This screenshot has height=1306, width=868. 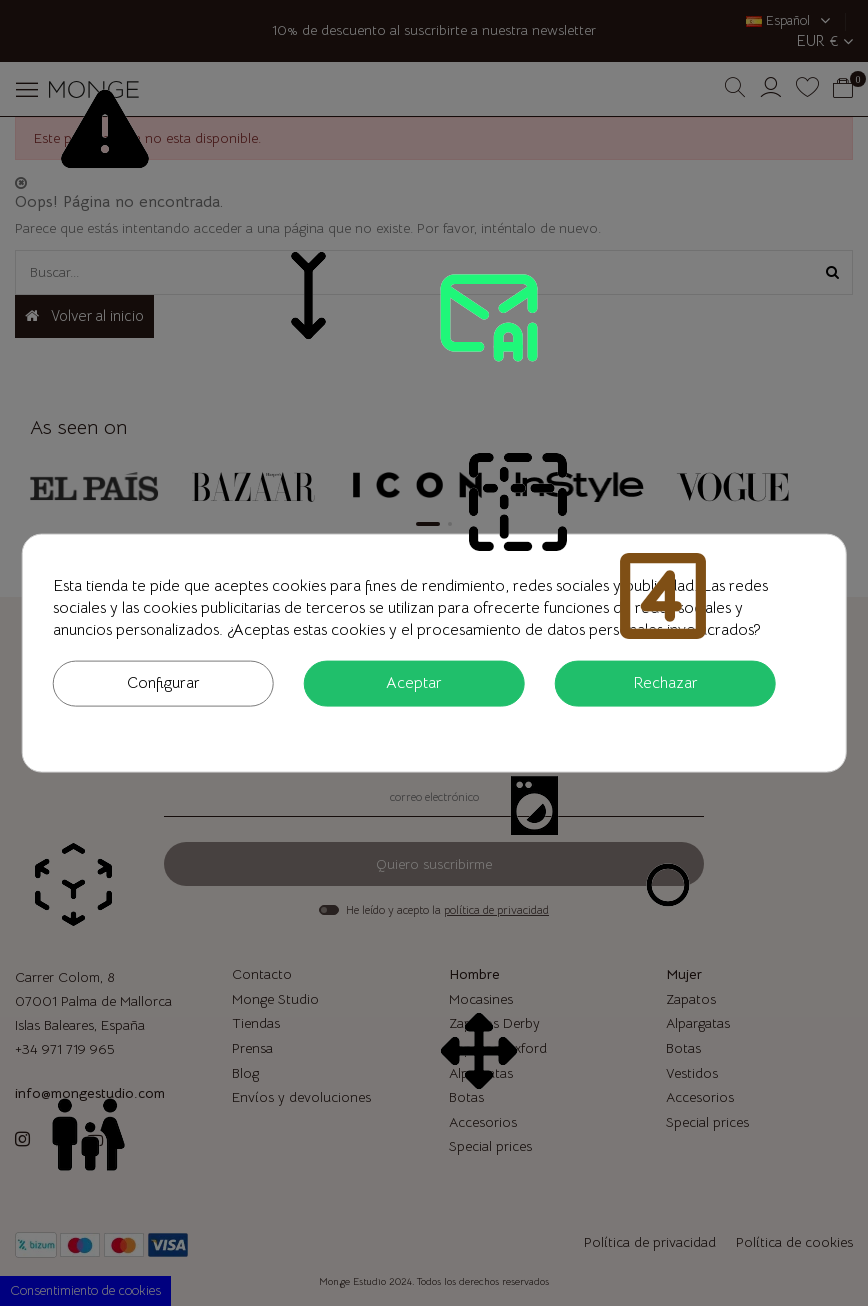 I want to click on indicates an unread or new item, so click(x=668, y=885).